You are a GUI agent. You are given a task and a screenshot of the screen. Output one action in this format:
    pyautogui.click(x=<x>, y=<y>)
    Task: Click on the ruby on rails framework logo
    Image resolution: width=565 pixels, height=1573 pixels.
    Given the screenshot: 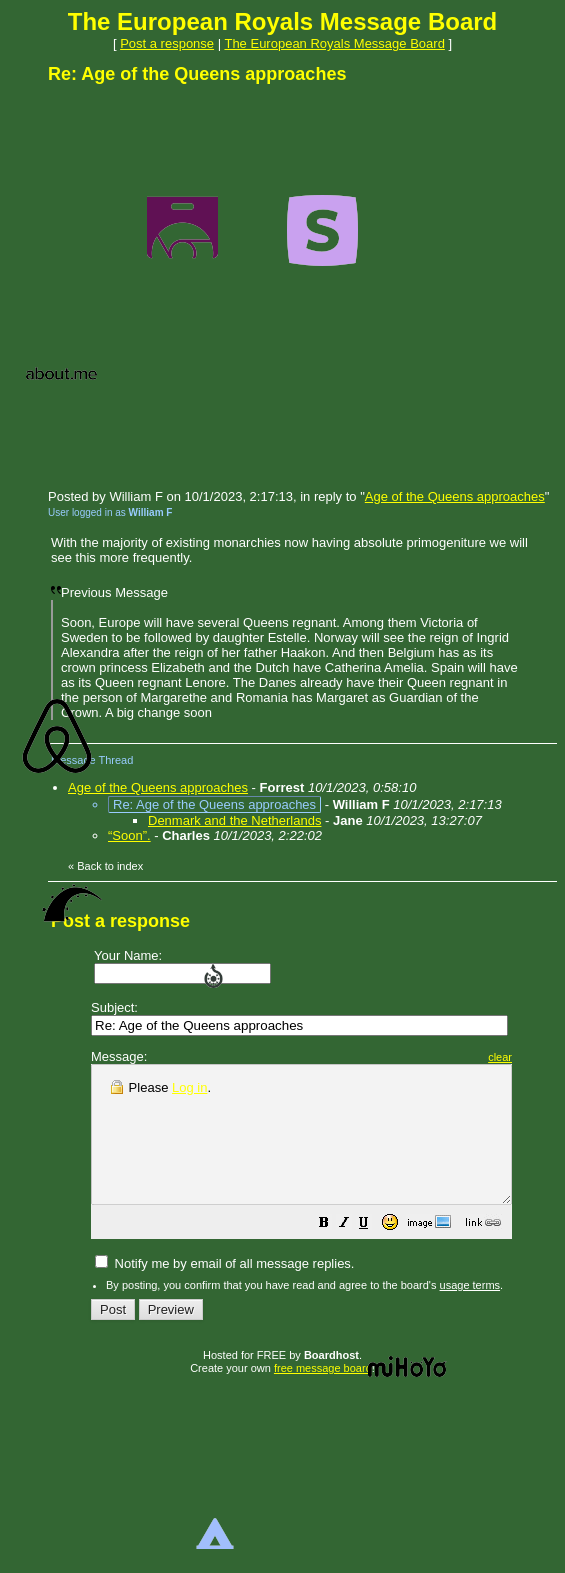 What is the action you would take?
    pyautogui.click(x=72, y=903)
    